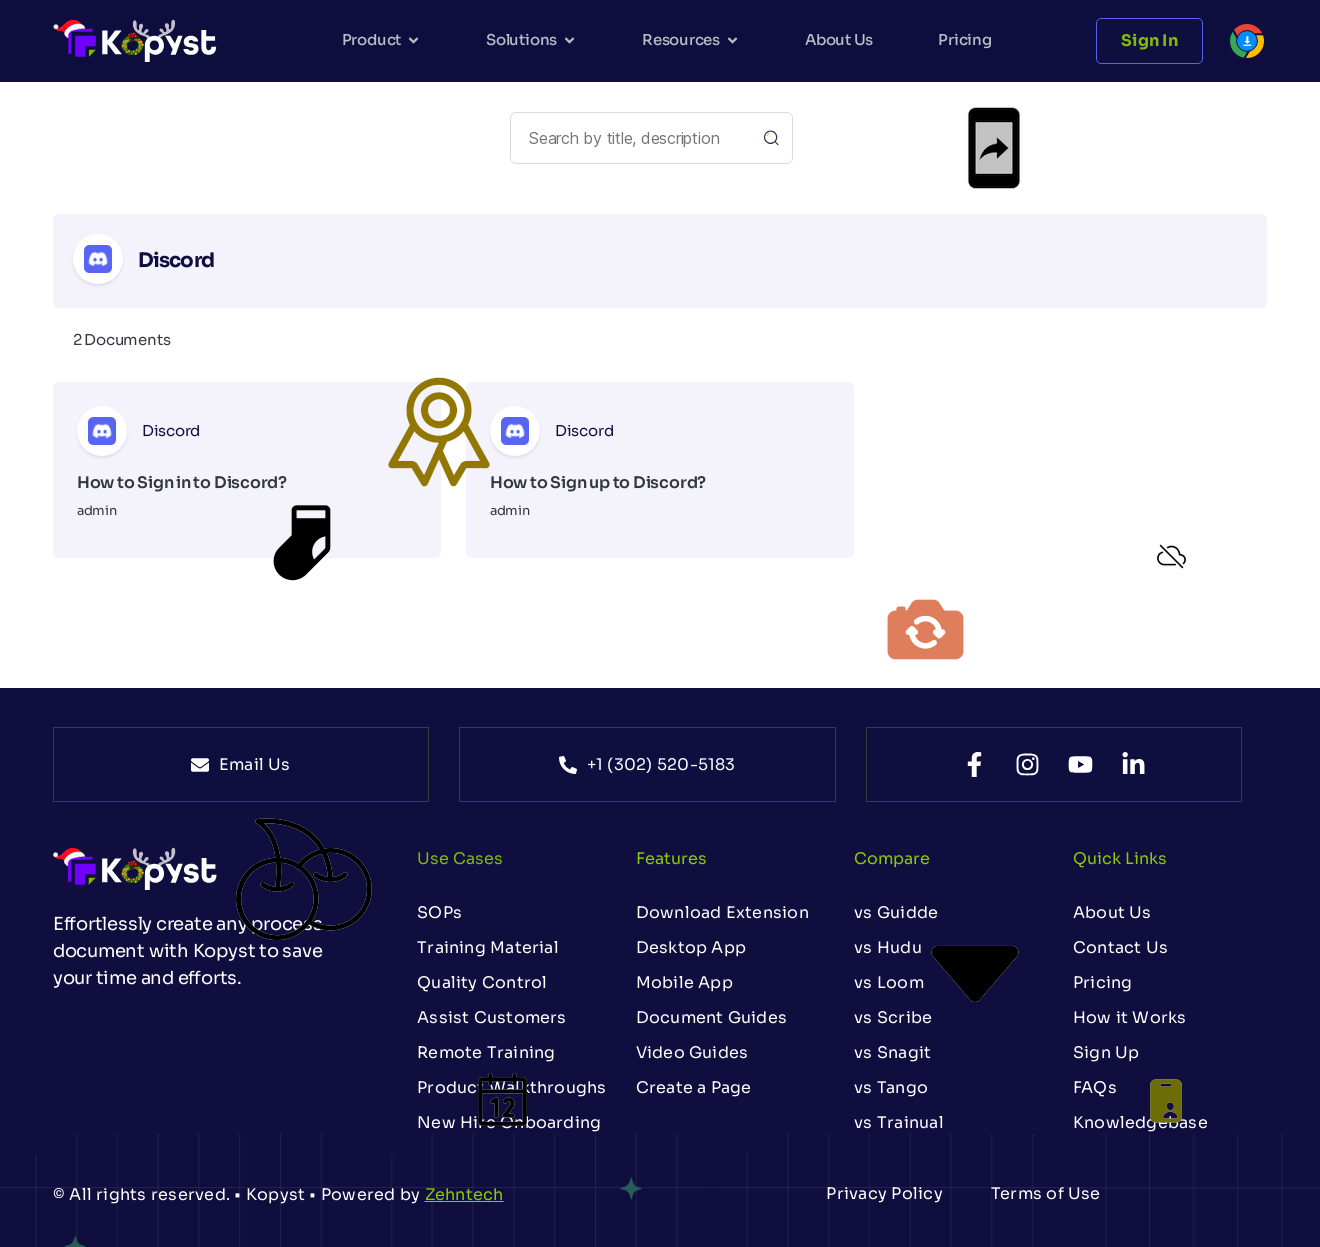 This screenshot has height=1247, width=1320. What do you see at coordinates (502, 1101) in the screenshot?
I see `view calendar or scheduled events` at bounding box center [502, 1101].